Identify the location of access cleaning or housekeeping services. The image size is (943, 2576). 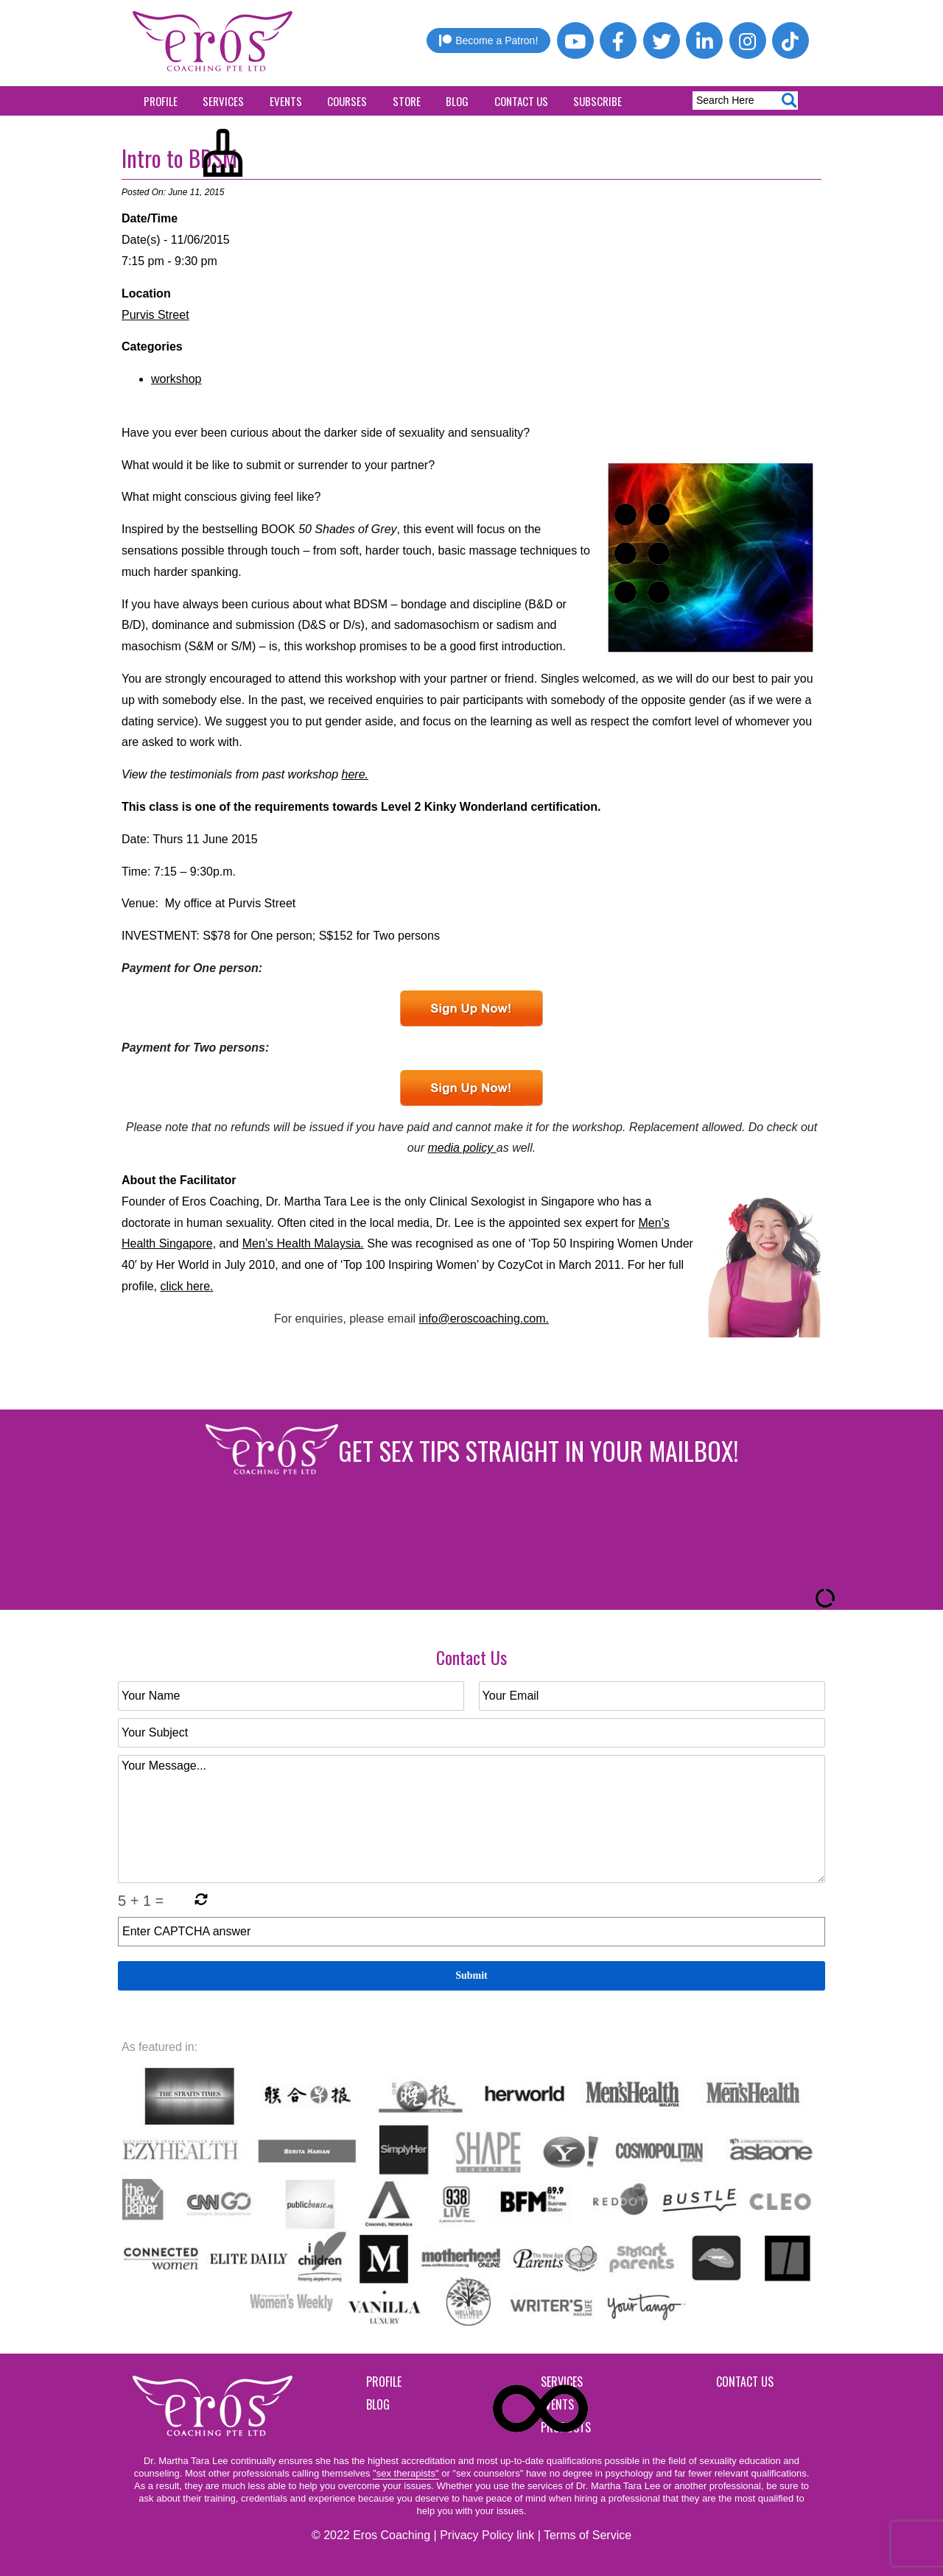
(222, 152).